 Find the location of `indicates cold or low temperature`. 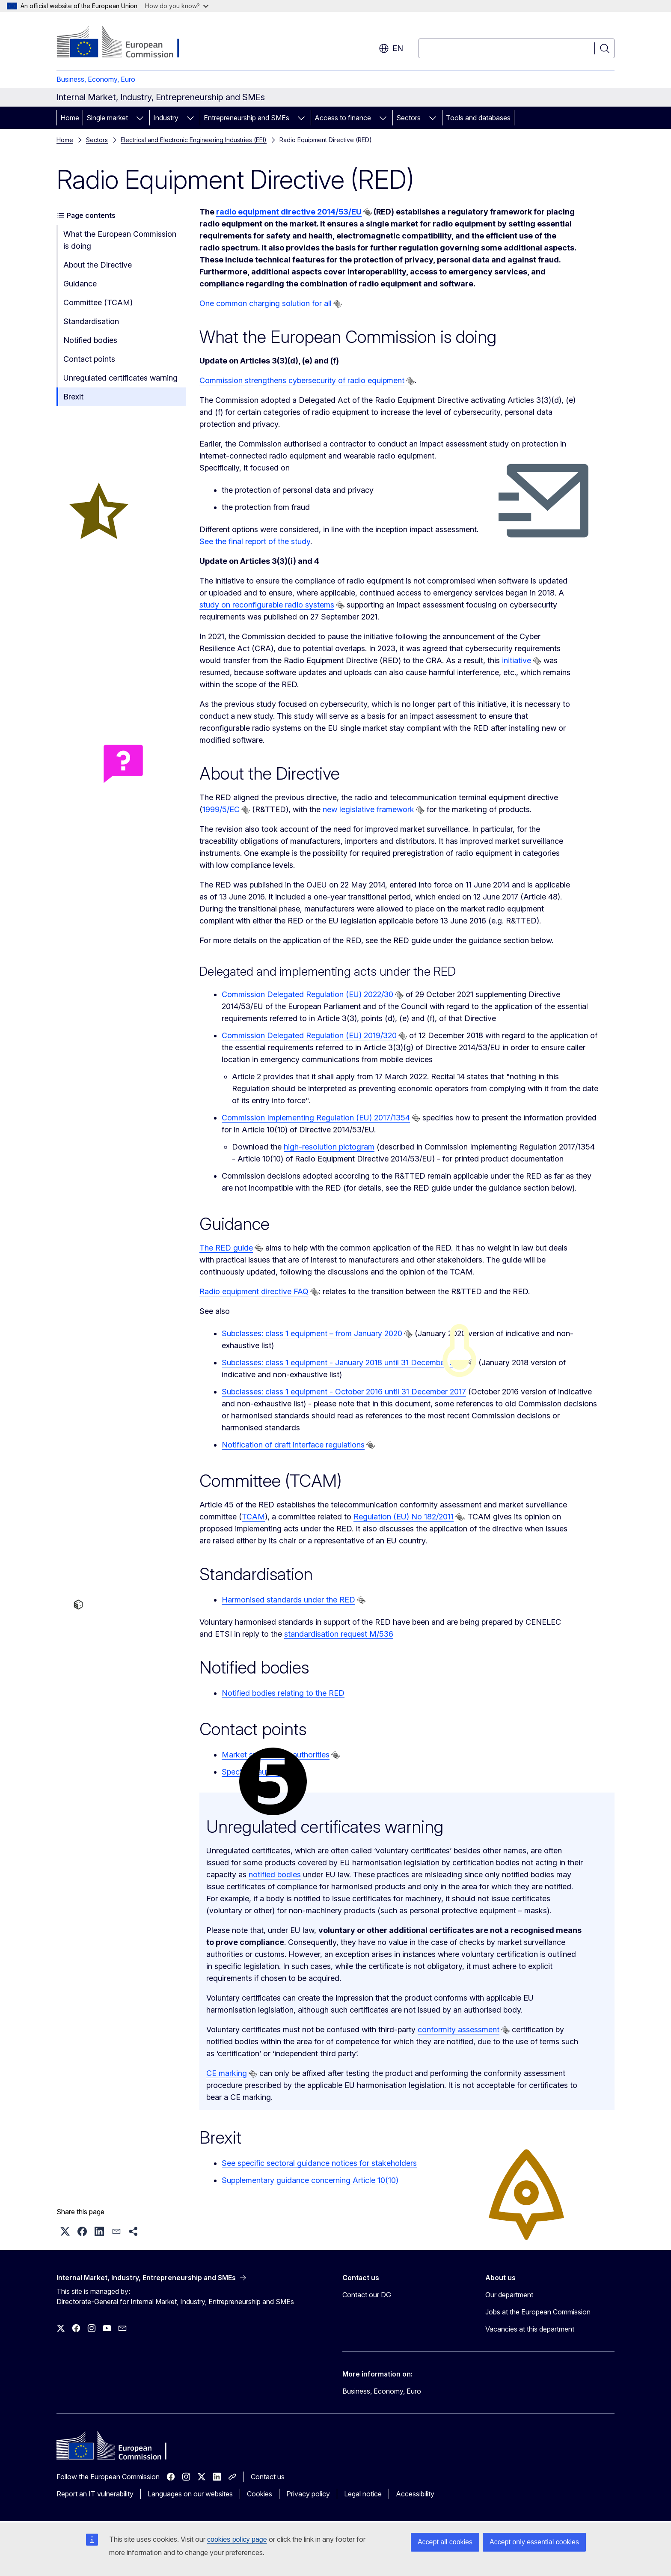

indicates cold or low temperature is located at coordinates (459, 1350).